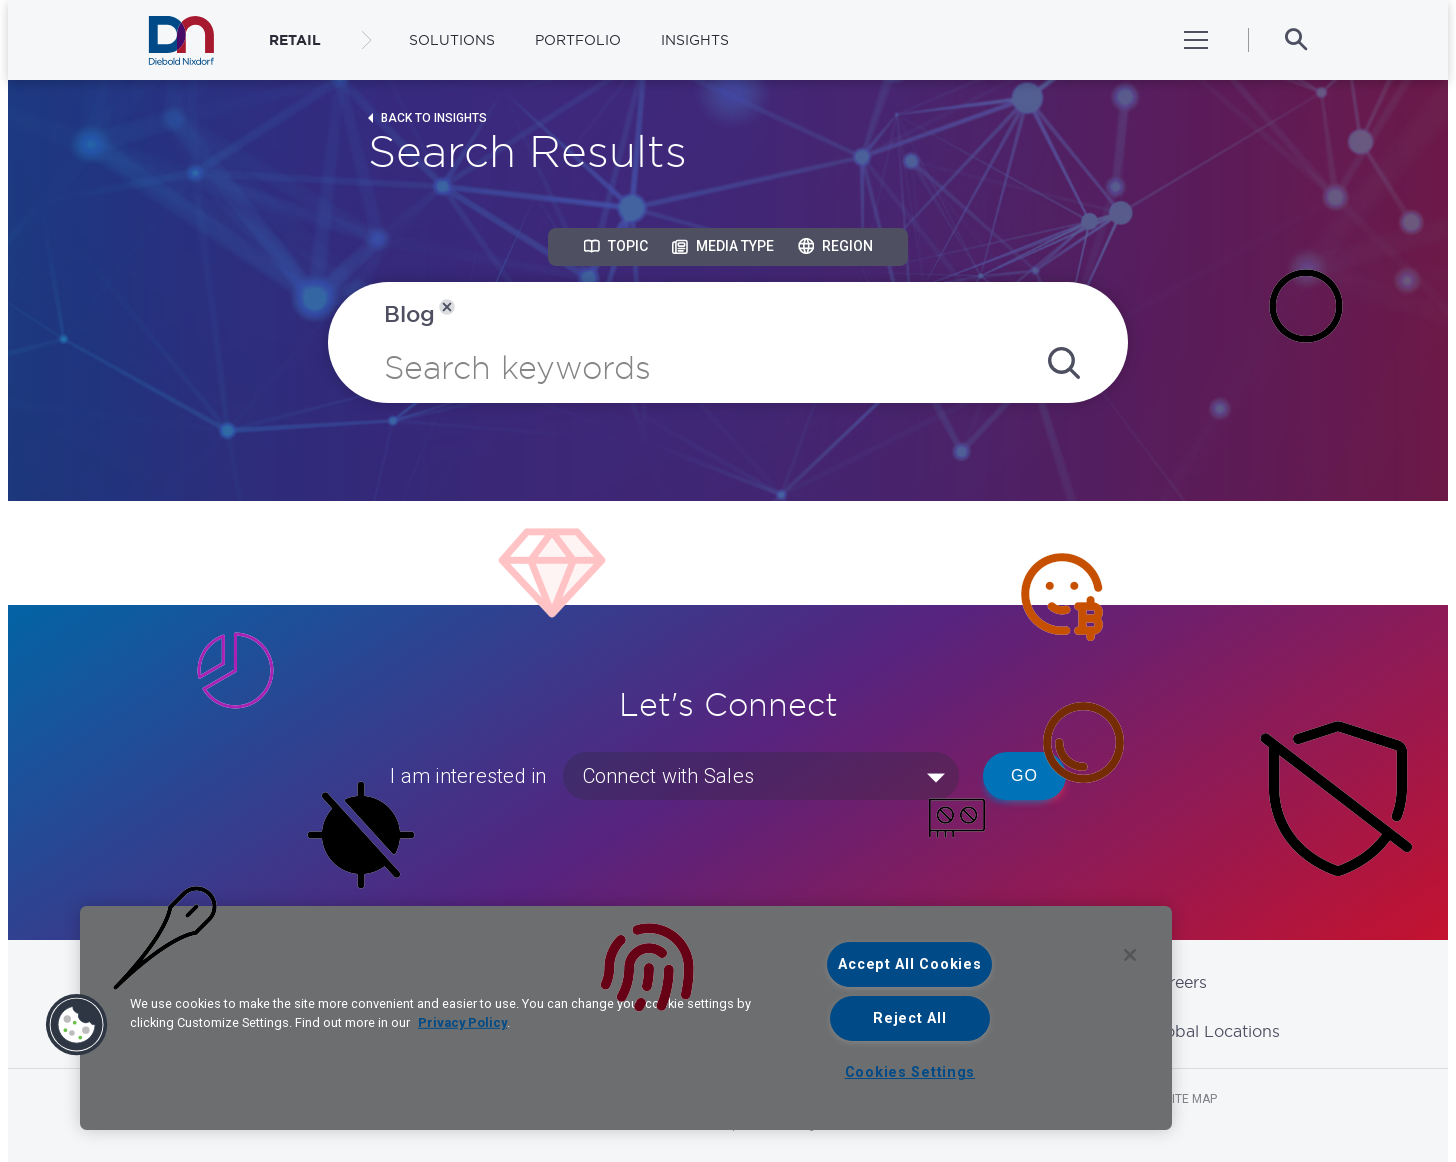  What do you see at coordinates (361, 835) in the screenshot?
I see `location services disabled` at bounding box center [361, 835].